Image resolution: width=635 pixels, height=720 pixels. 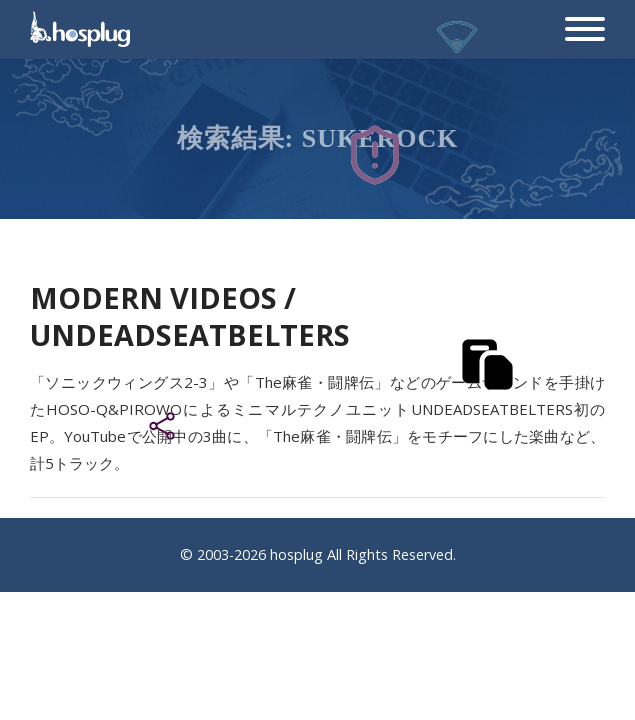 I want to click on share content to social media, so click(x=162, y=426).